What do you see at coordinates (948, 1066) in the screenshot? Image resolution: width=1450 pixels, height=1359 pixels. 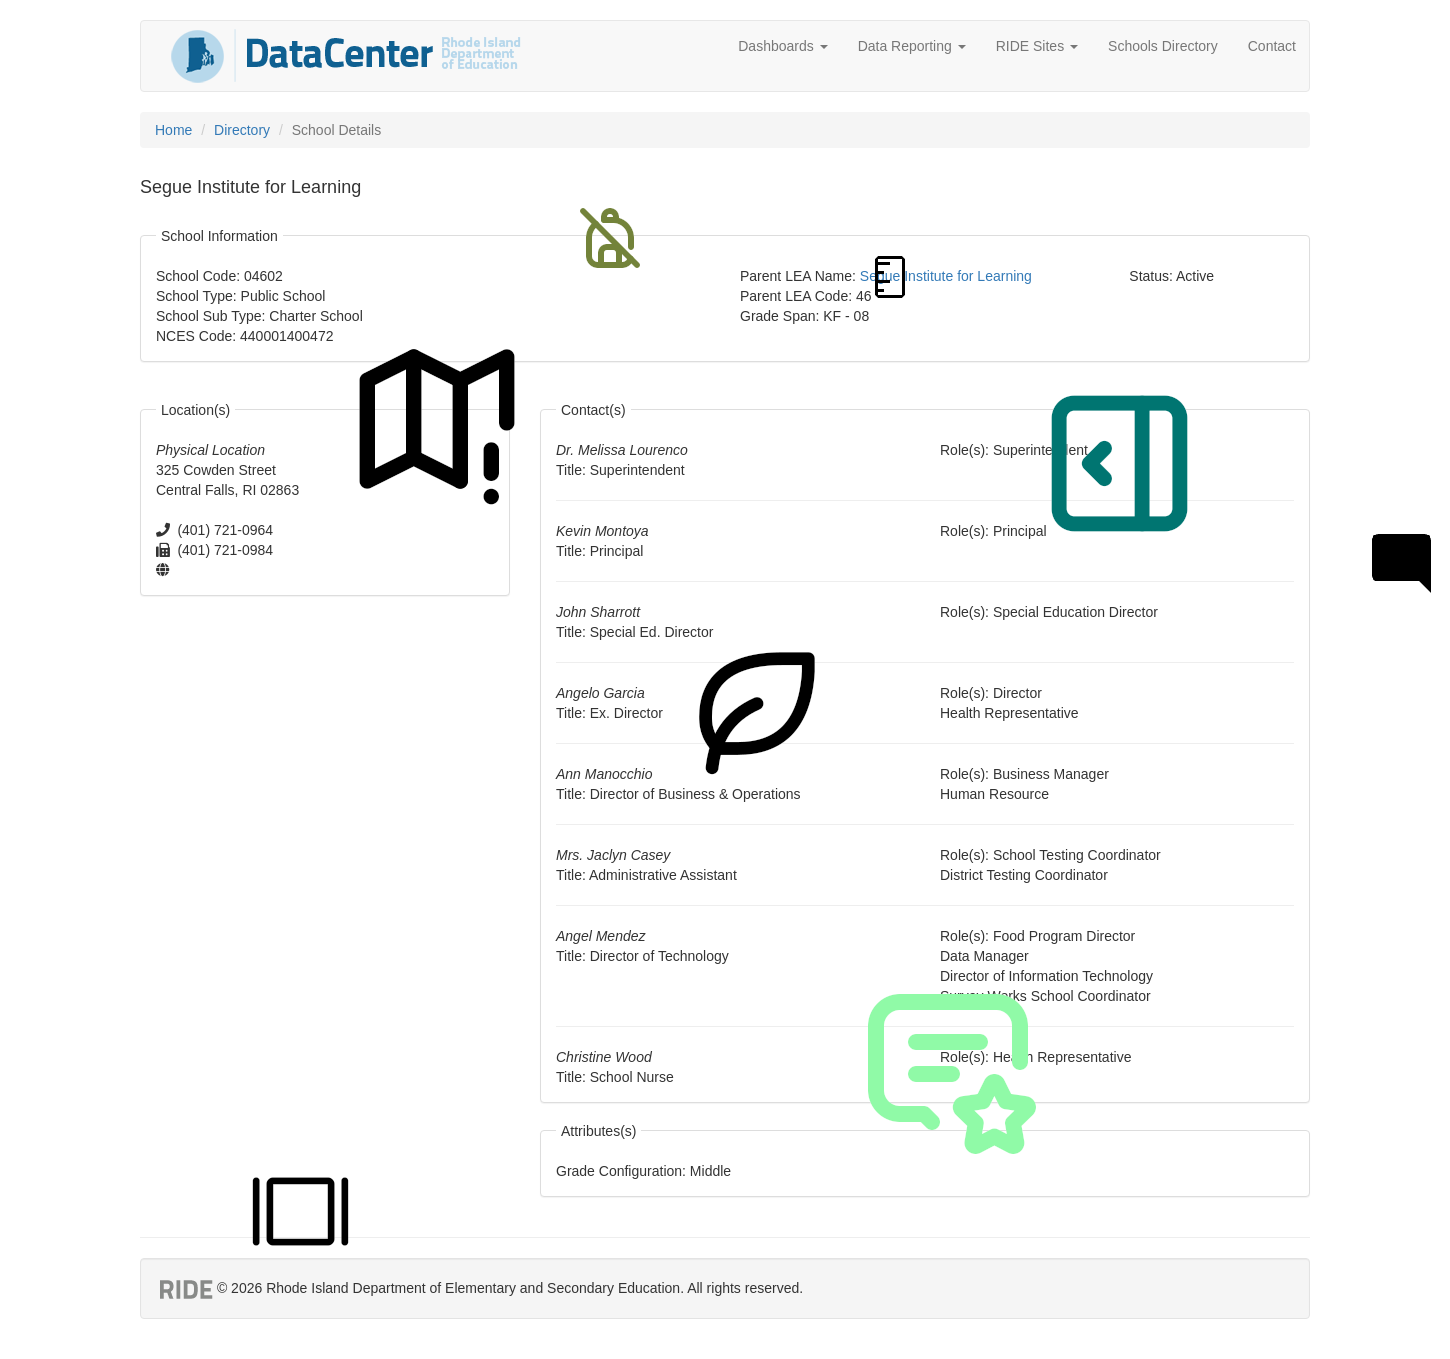 I see `view starred or favorite messages` at bounding box center [948, 1066].